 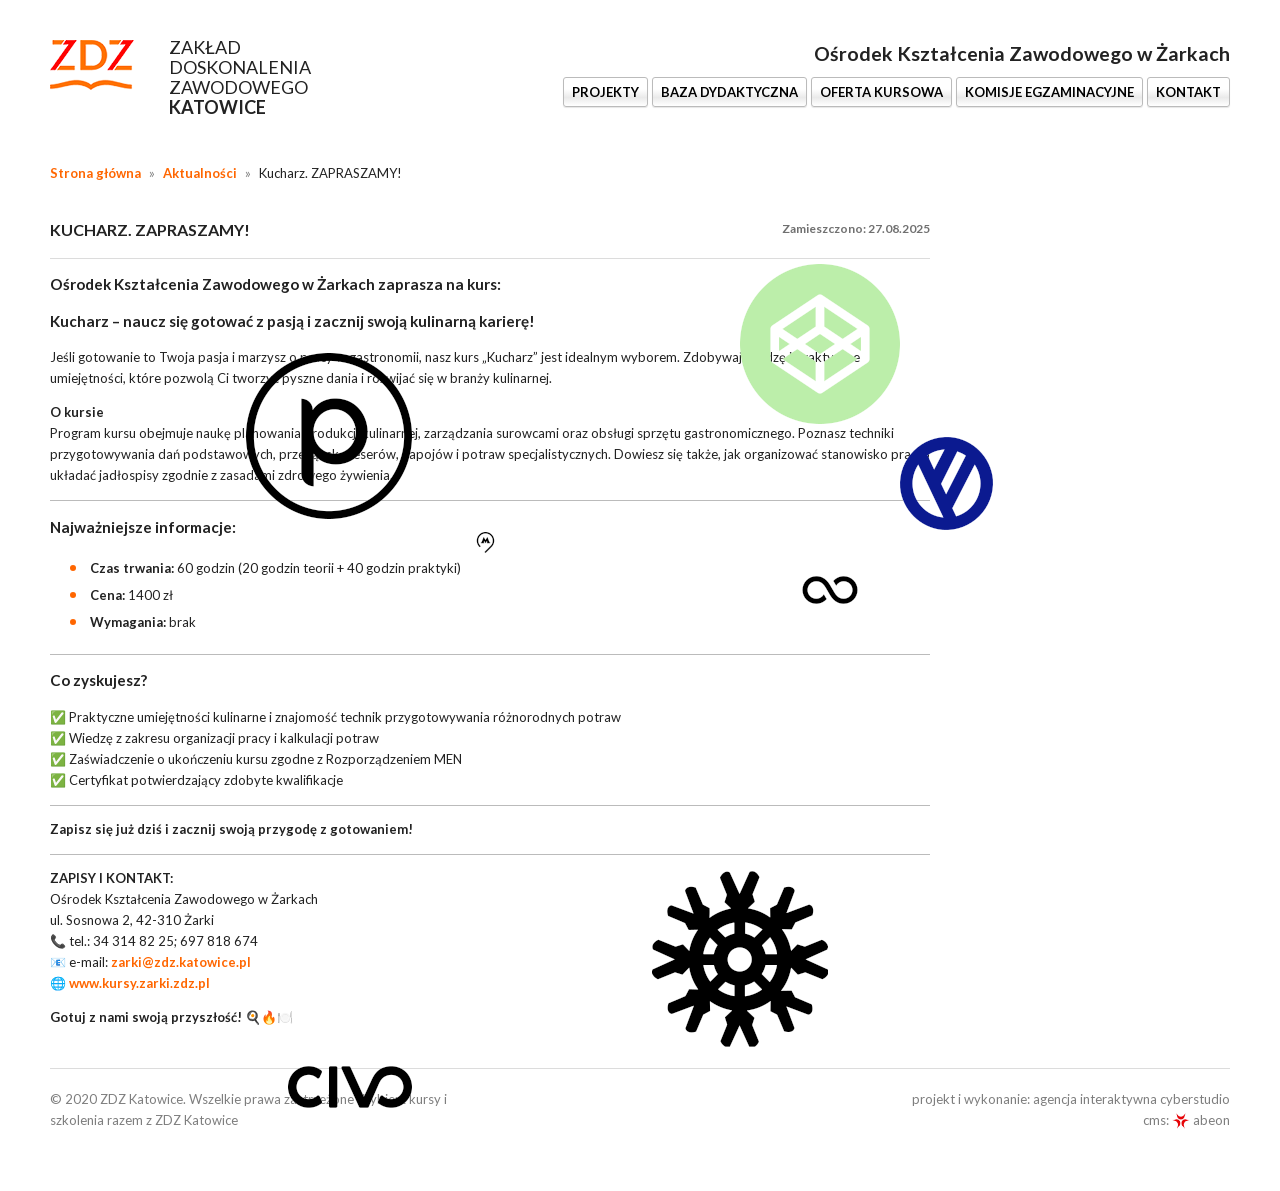 I want to click on indicates unlimited or infinite content, so click(x=830, y=590).